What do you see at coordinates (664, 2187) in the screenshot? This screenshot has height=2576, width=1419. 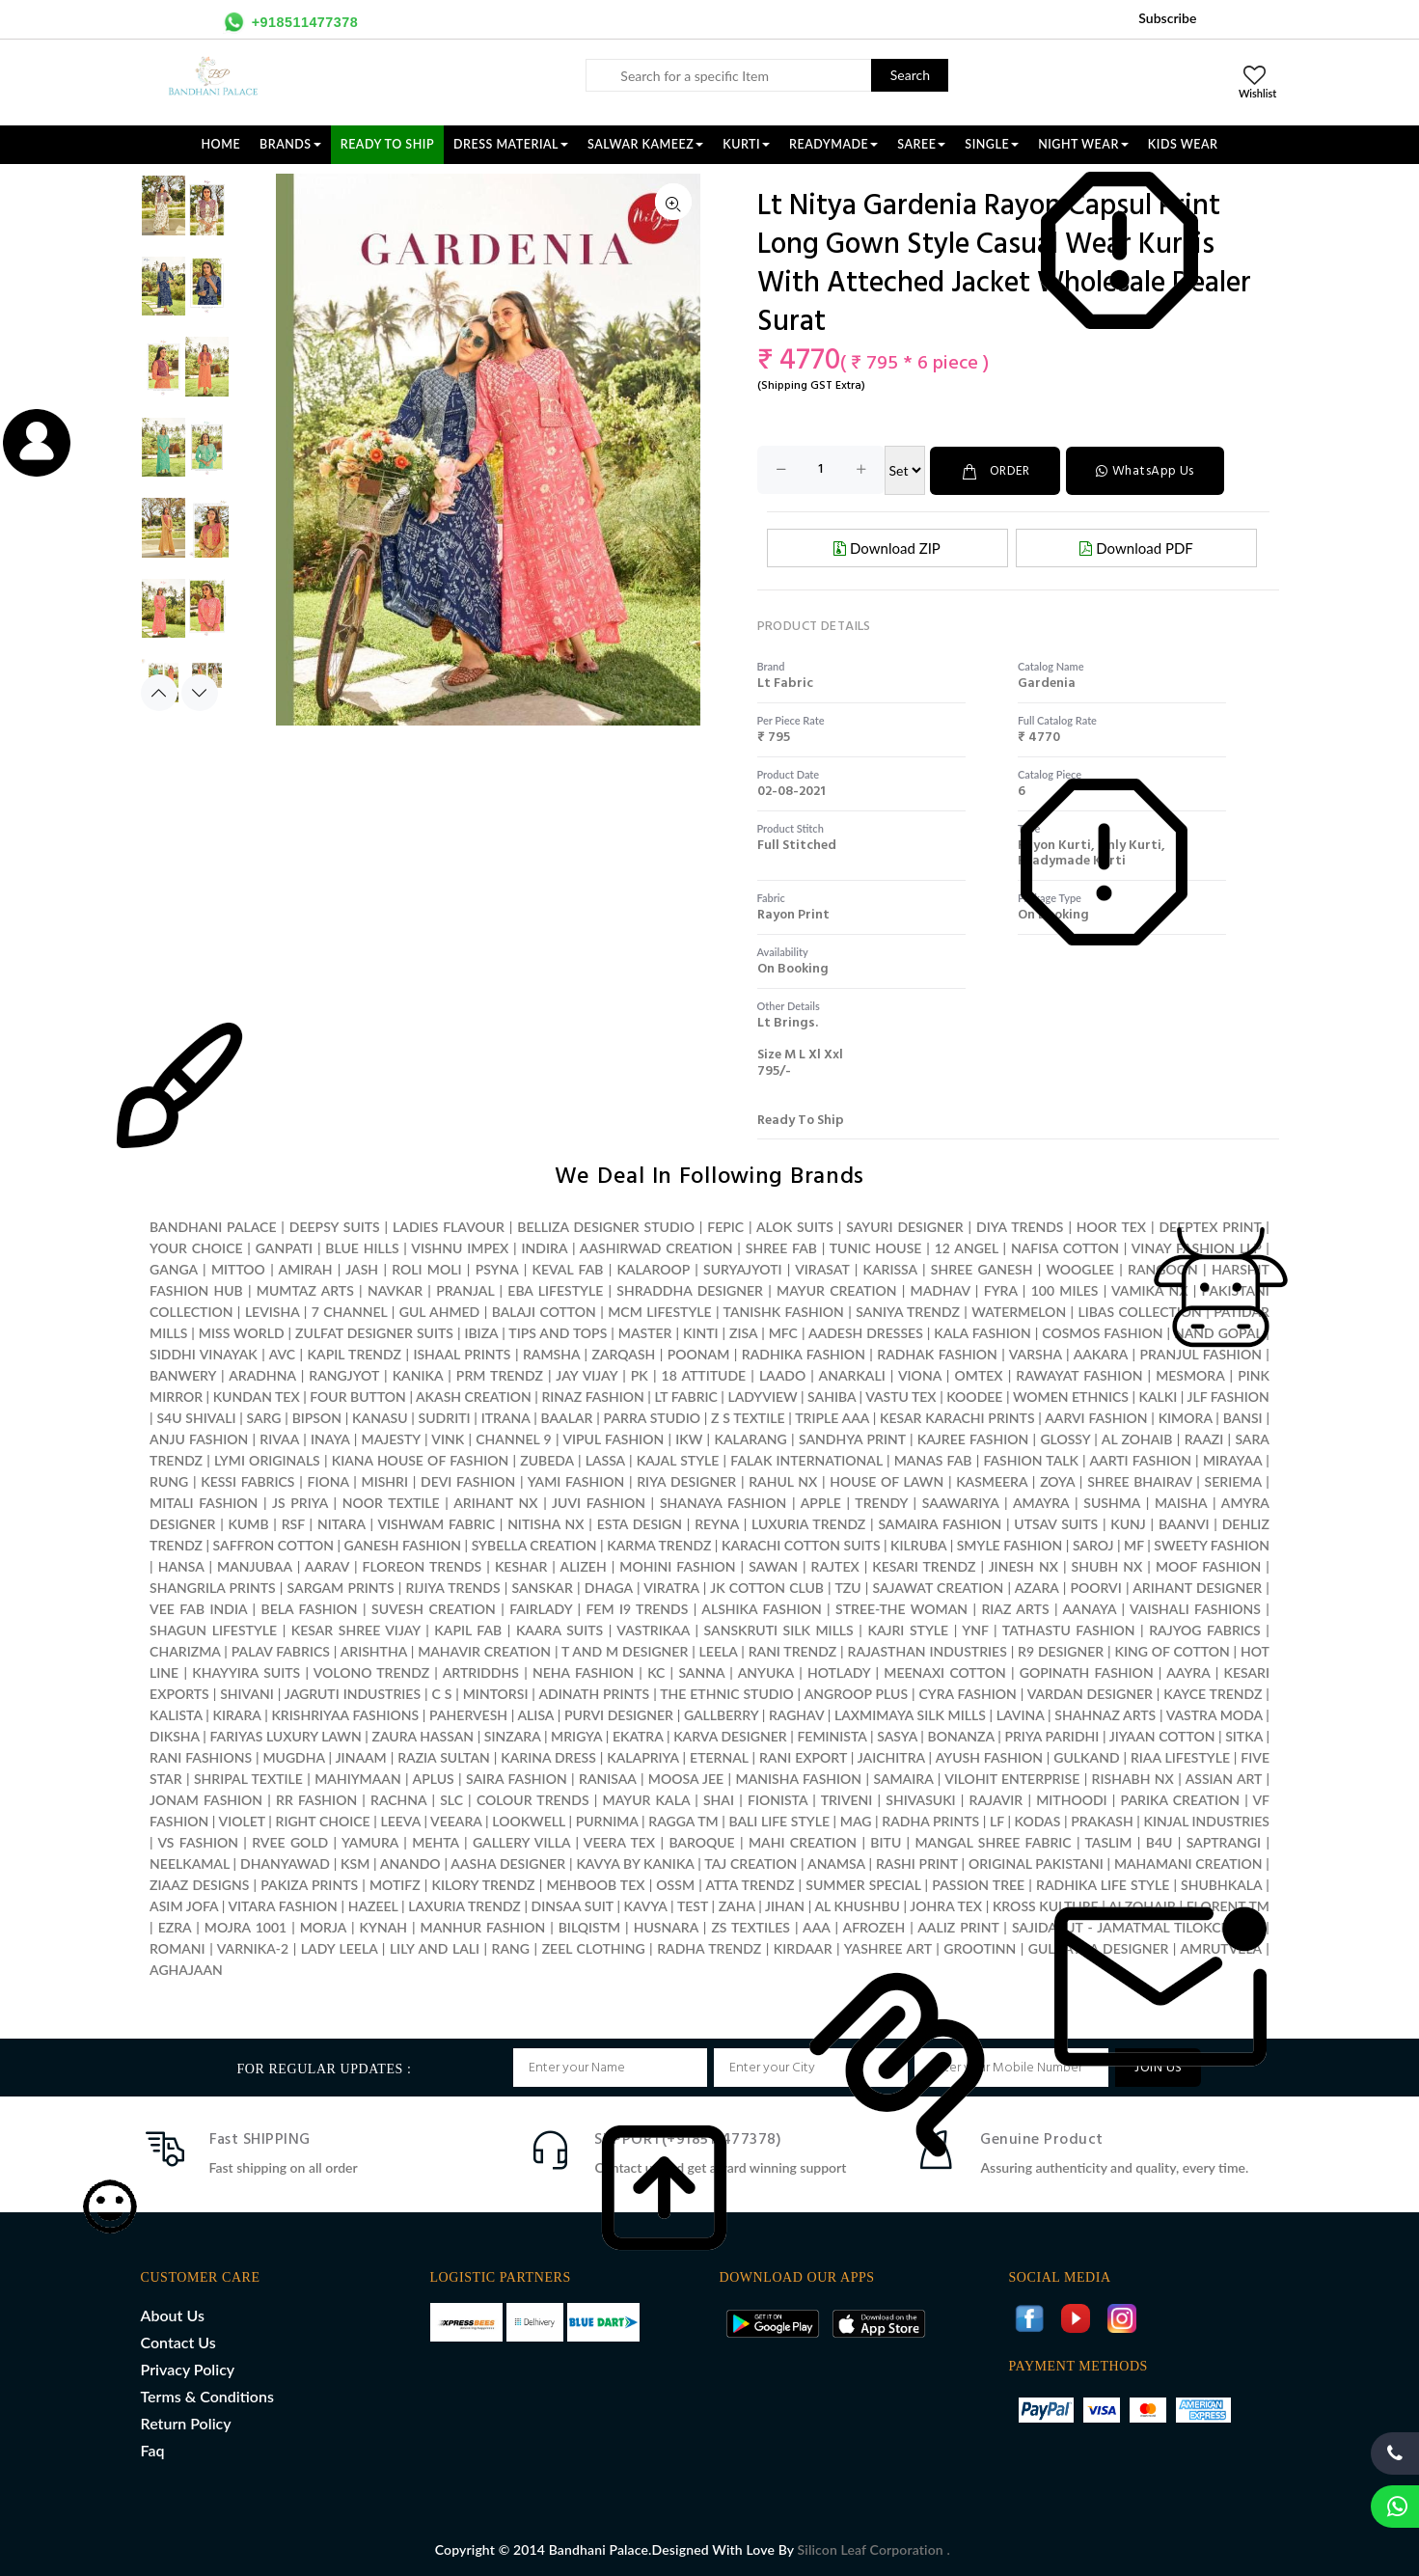 I see `upload a file or document` at bounding box center [664, 2187].